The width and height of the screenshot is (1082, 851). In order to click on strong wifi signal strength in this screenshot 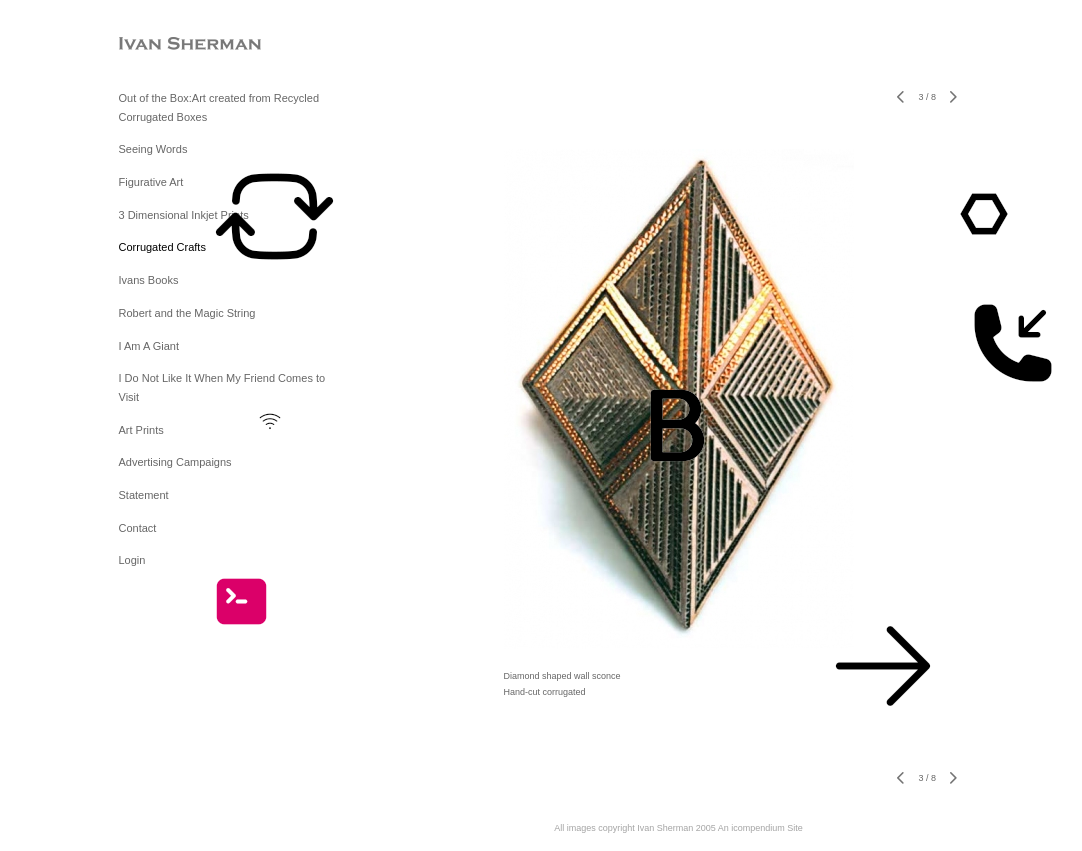, I will do `click(270, 421)`.